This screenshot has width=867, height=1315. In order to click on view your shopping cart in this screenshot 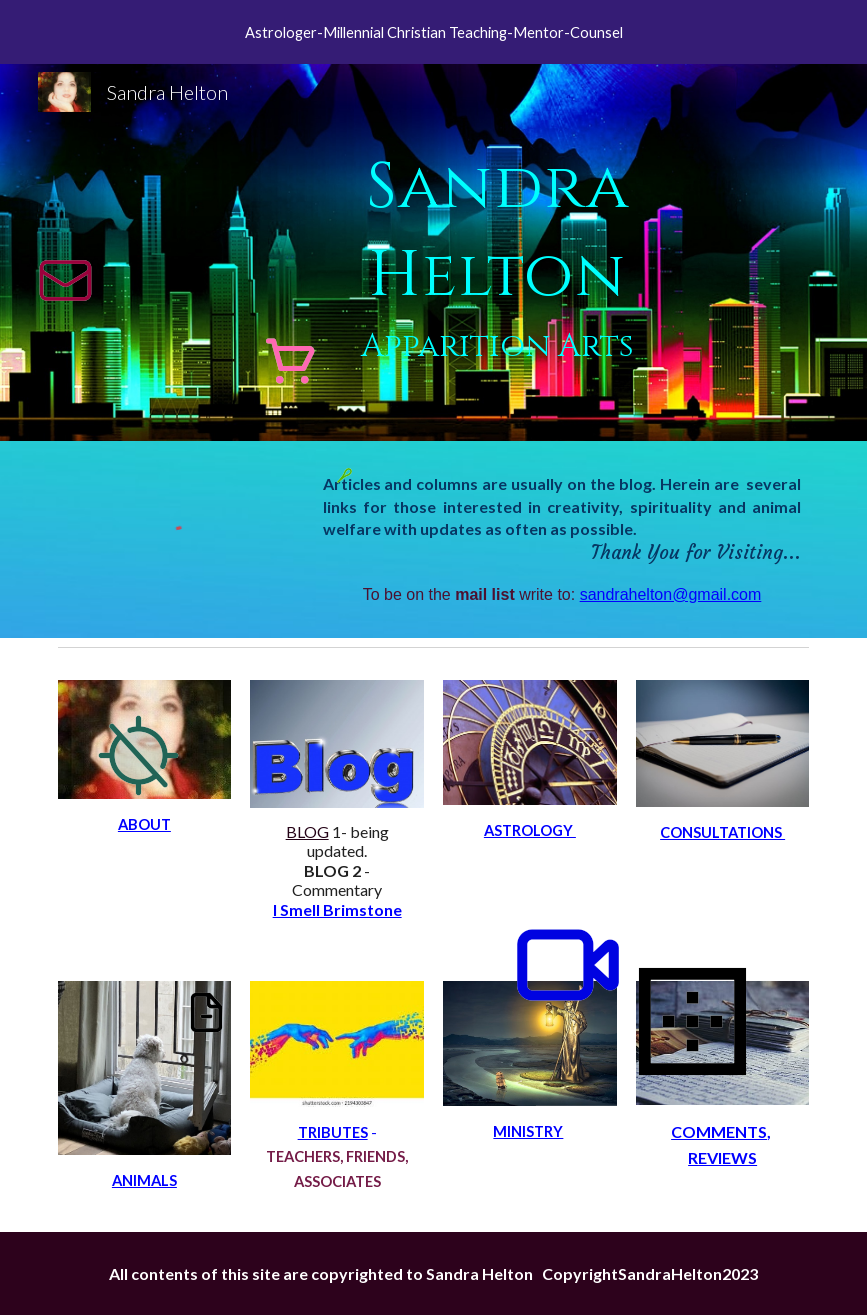, I will do `click(291, 361)`.